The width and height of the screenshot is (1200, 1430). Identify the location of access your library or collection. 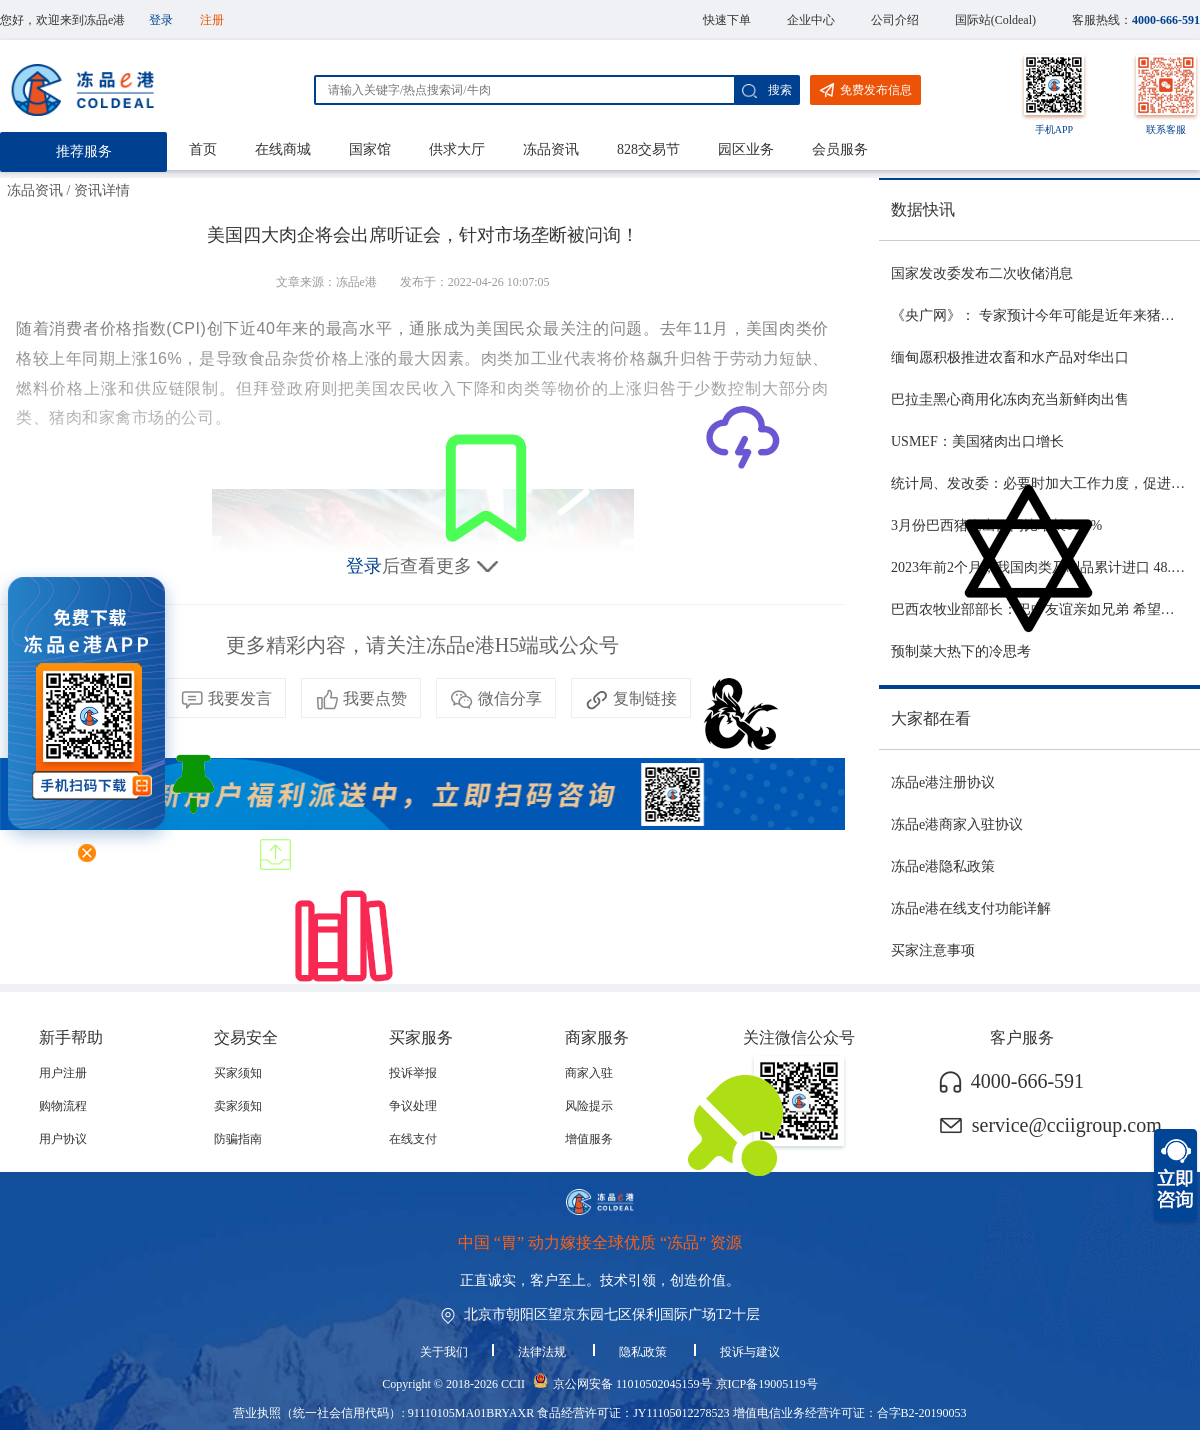
(344, 936).